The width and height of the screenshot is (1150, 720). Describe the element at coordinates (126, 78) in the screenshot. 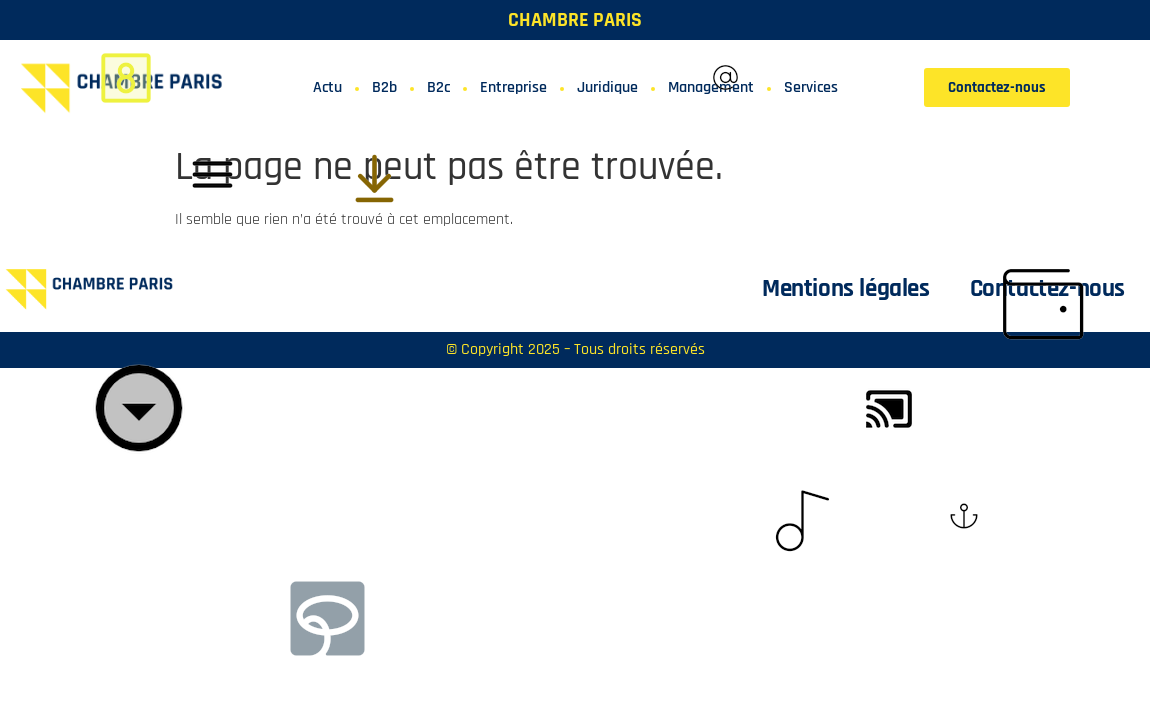

I see `select or input the number eight` at that location.